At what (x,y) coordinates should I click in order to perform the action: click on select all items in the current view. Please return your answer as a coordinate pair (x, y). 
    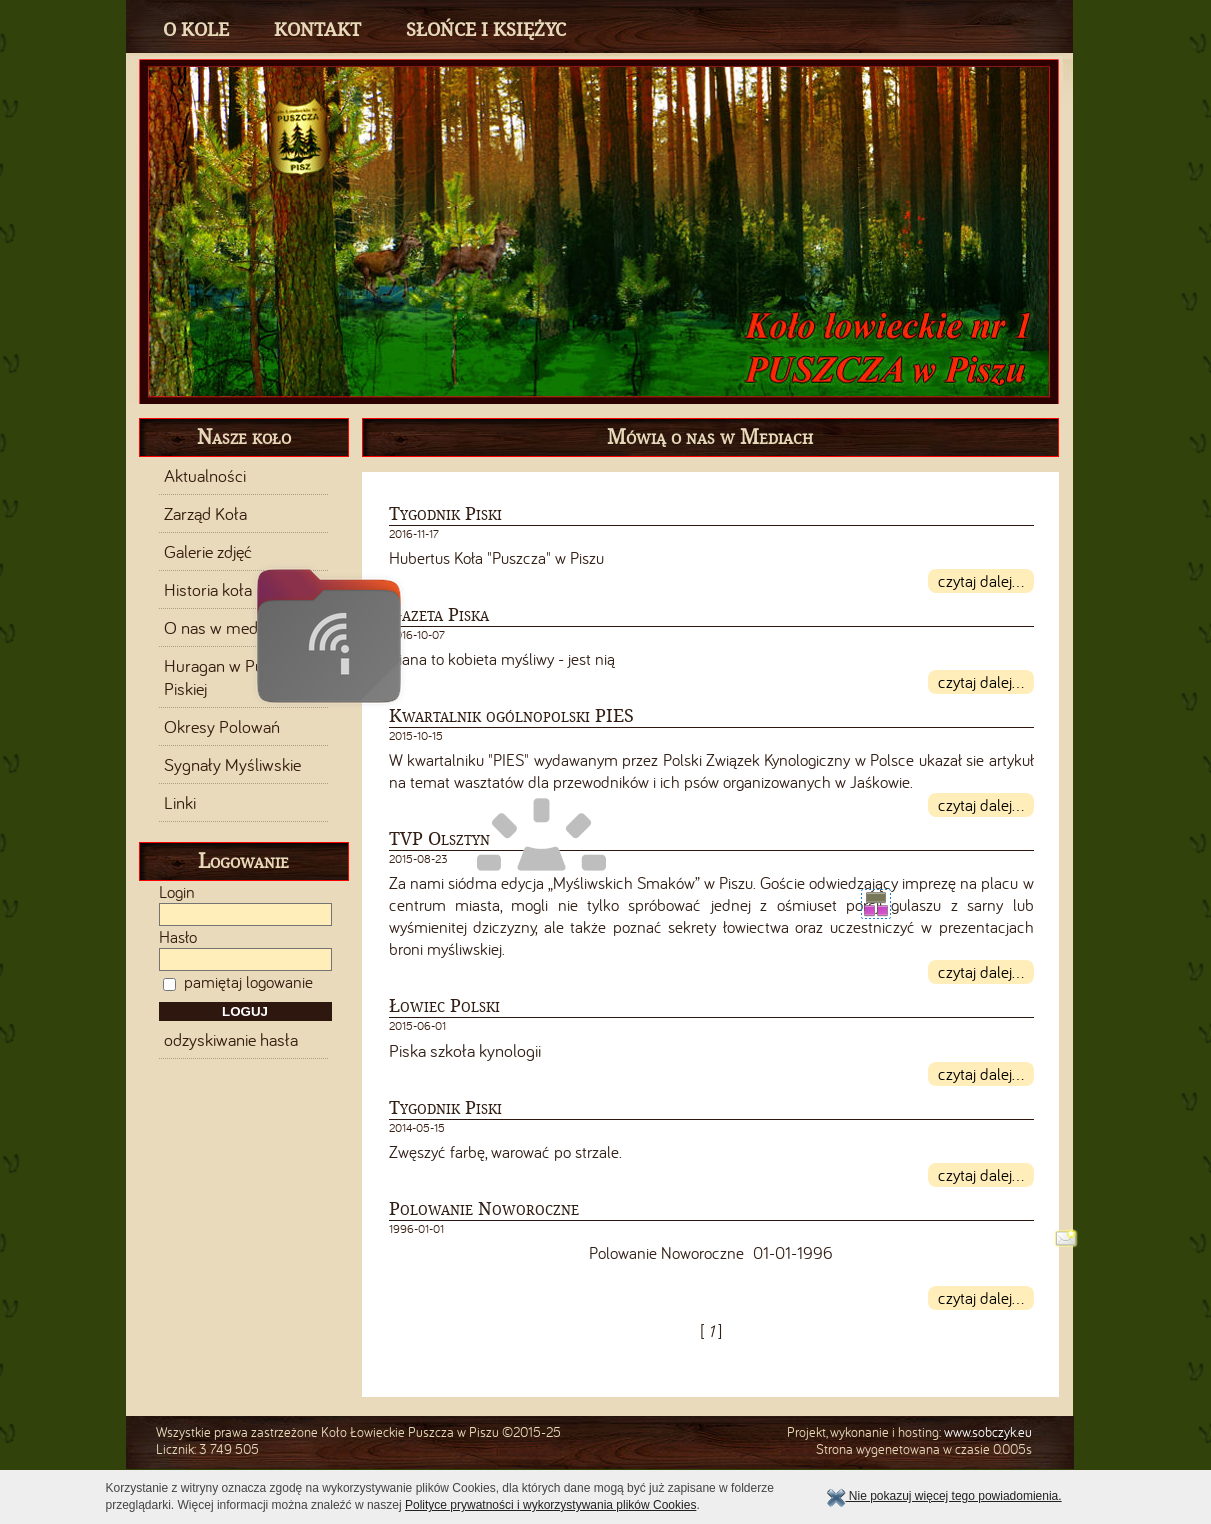
    Looking at the image, I should click on (876, 904).